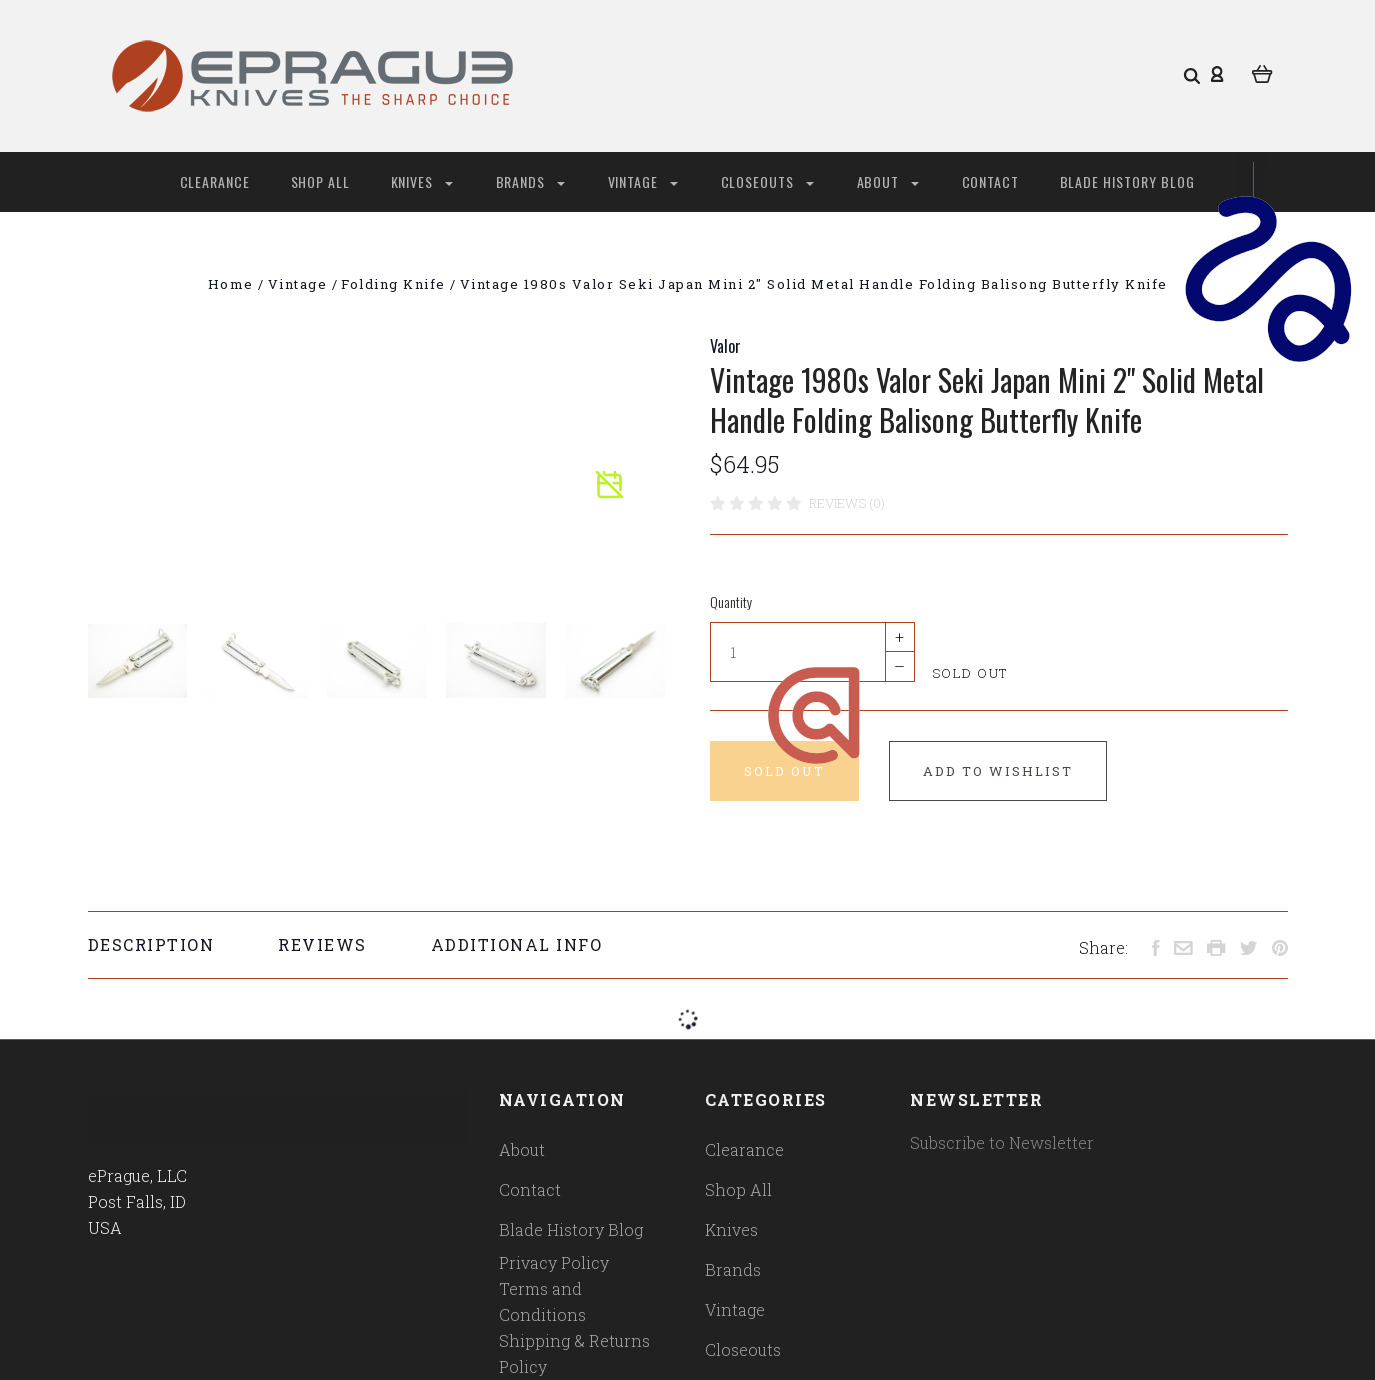  I want to click on access Algolia search services, so click(816, 715).